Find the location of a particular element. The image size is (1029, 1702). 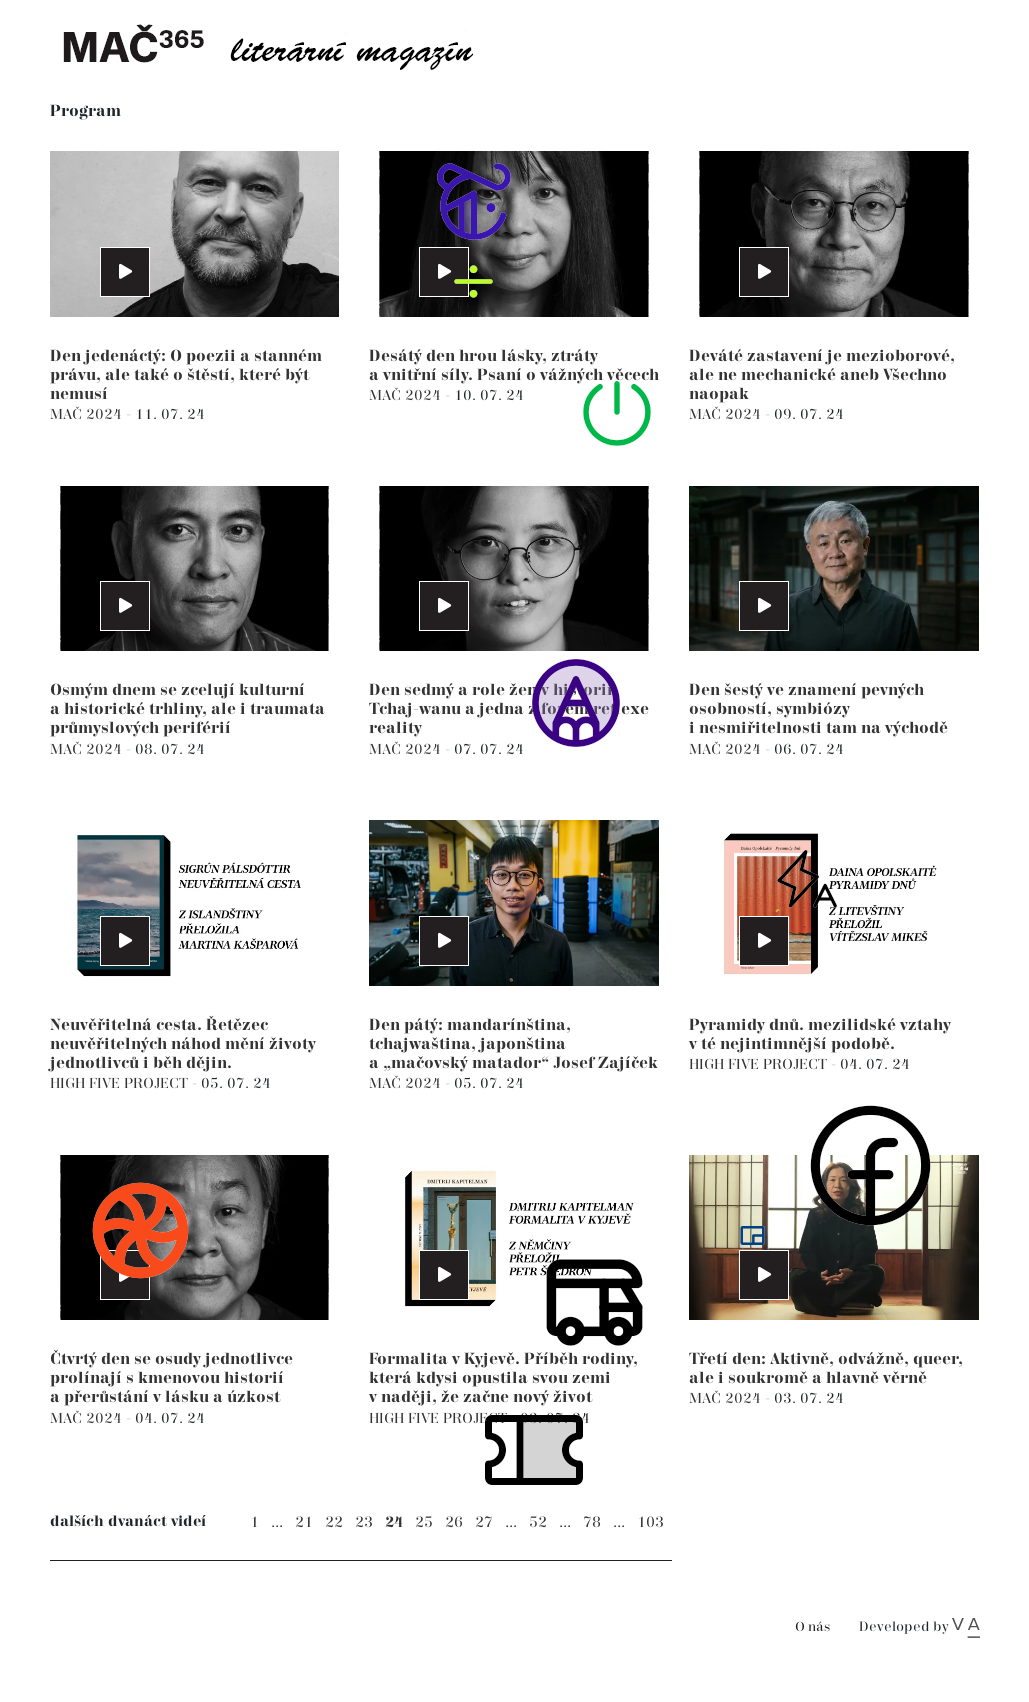

indicates loading or processing in progress is located at coordinates (140, 1230).